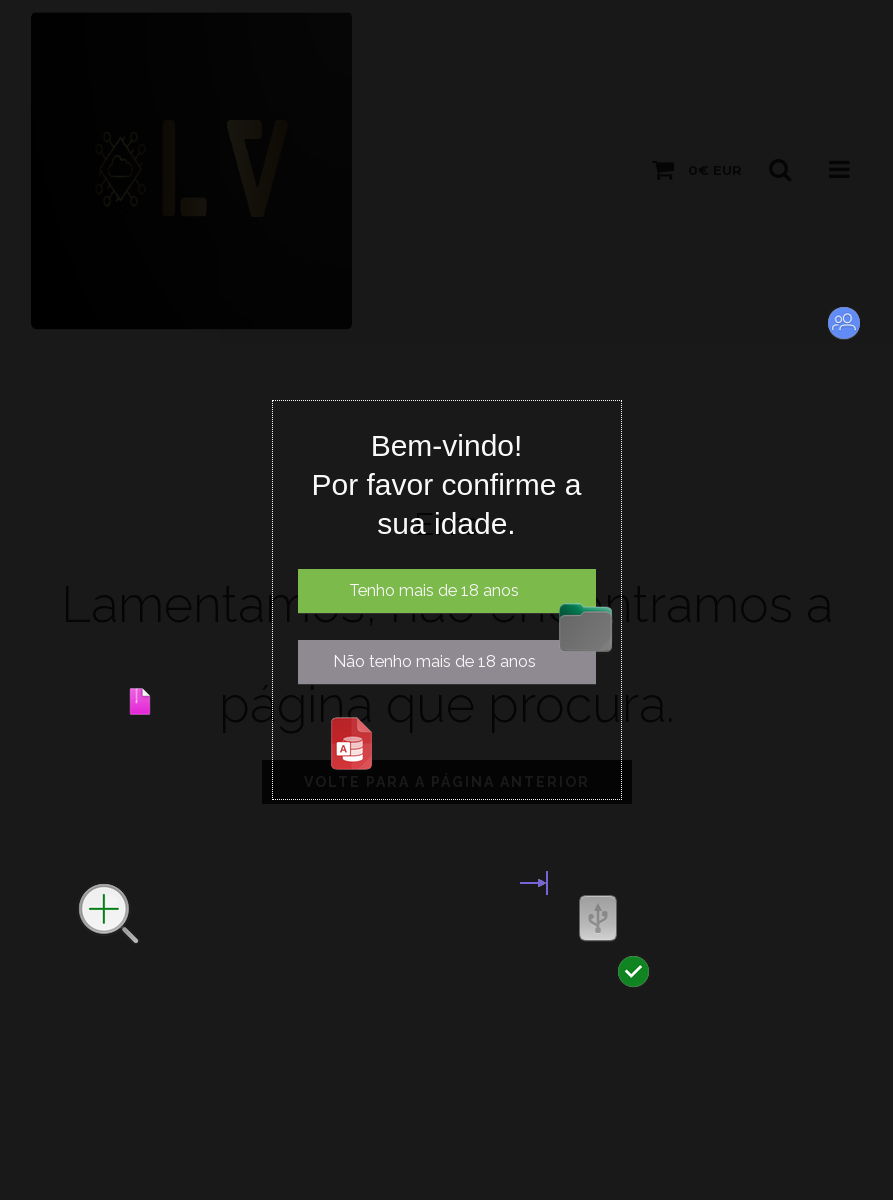 This screenshot has height=1200, width=893. I want to click on open a compressed RAR archive file, so click(140, 702).